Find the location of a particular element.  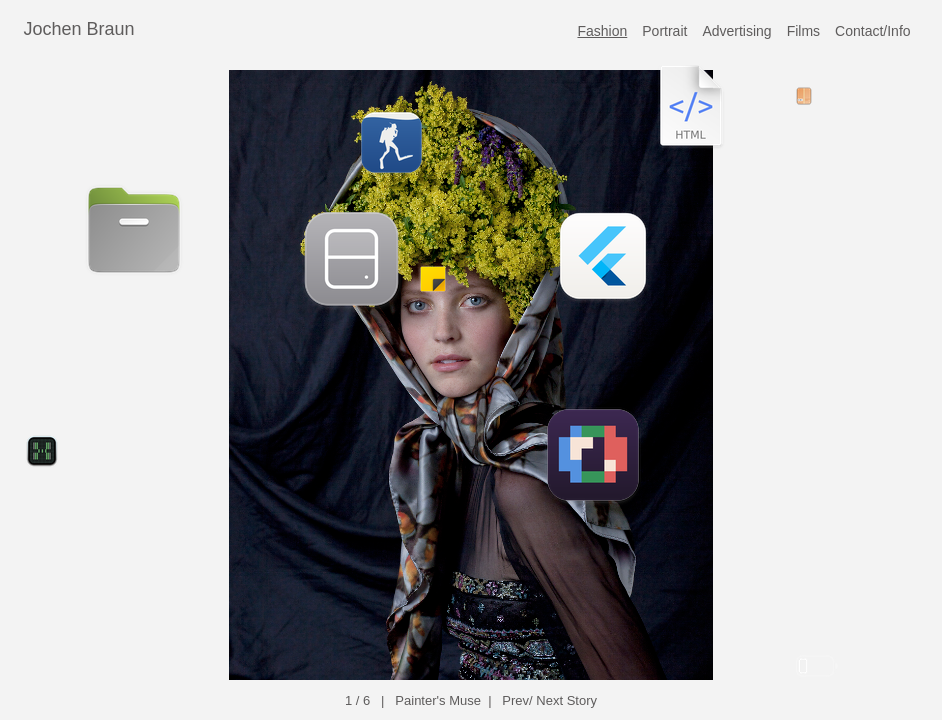

indicates battery is at 20% charge is located at coordinates (817, 666).